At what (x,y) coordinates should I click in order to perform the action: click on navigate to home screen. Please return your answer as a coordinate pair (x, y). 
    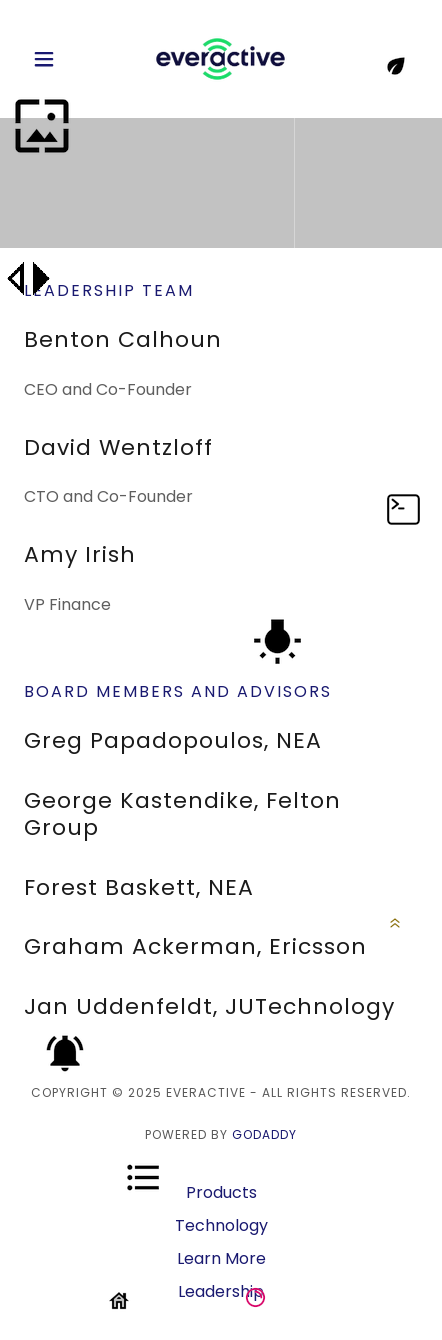
    Looking at the image, I should click on (119, 1301).